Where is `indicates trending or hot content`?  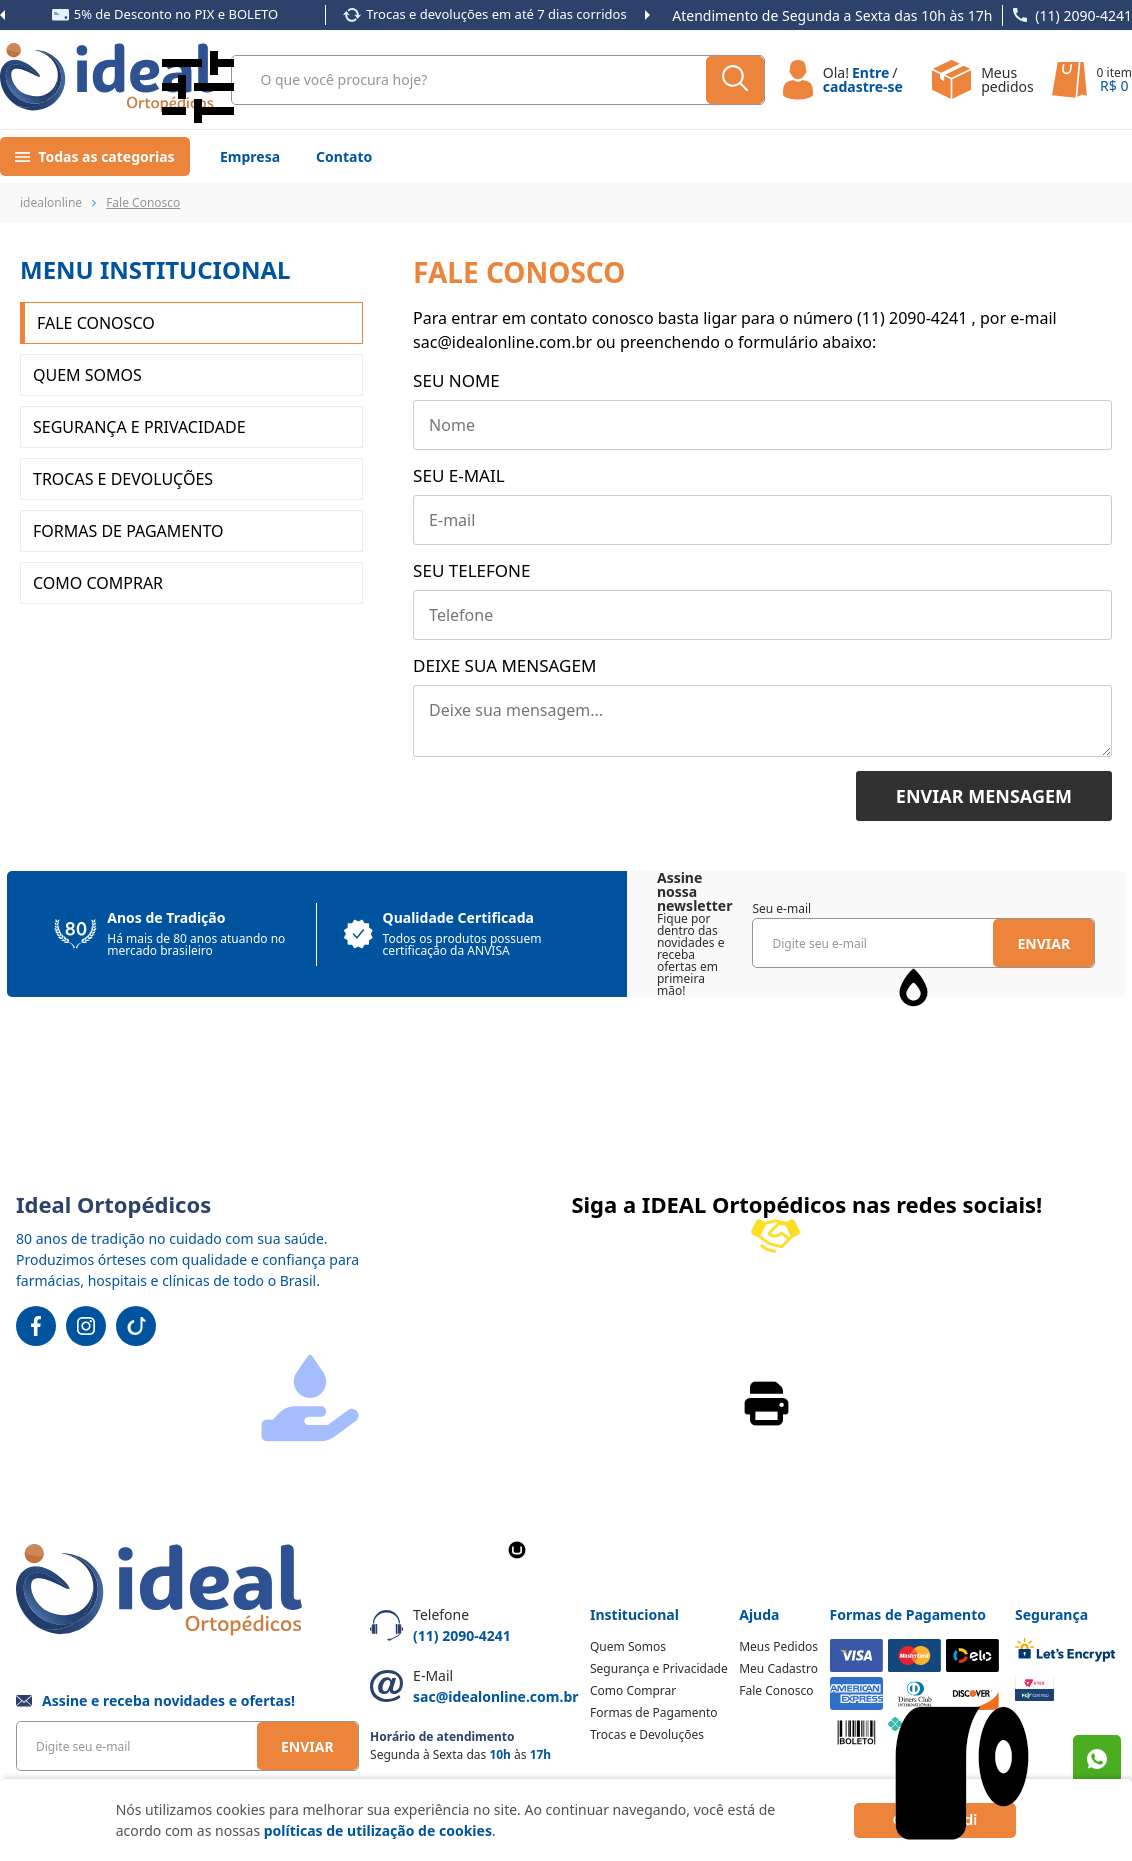 indicates trending or hot content is located at coordinates (913, 987).